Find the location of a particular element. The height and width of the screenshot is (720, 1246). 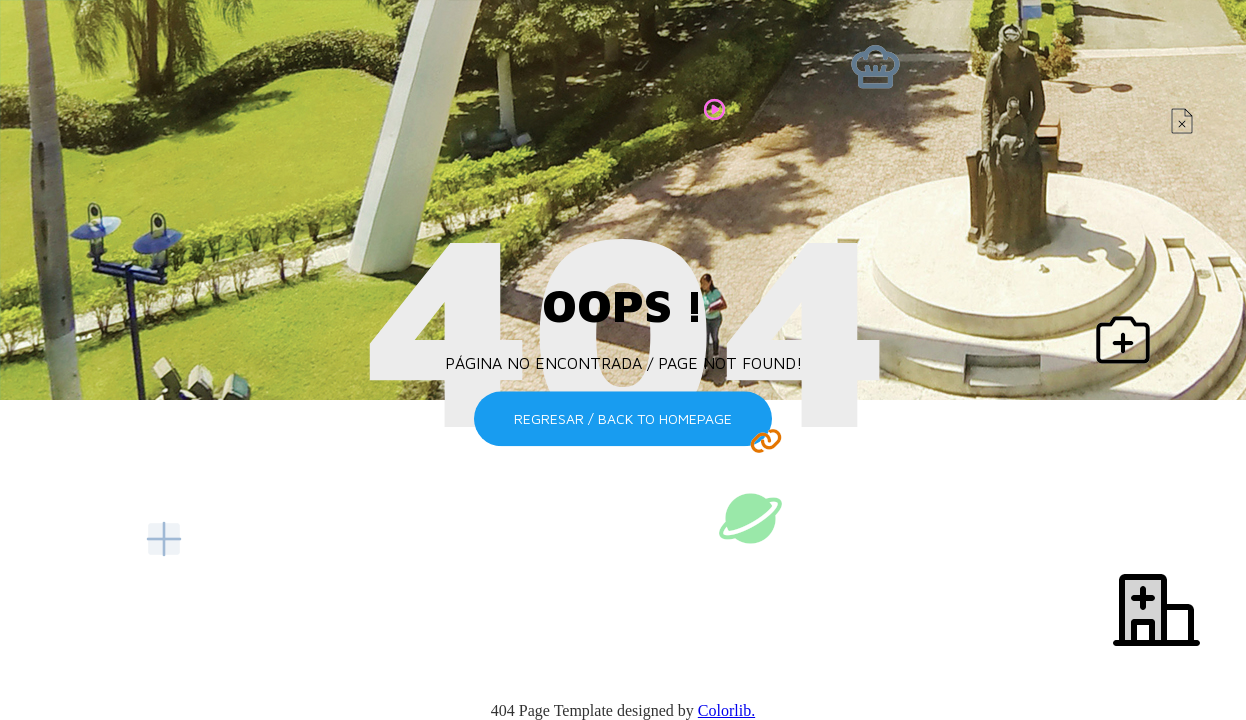

delete or remove a file is located at coordinates (1182, 121).